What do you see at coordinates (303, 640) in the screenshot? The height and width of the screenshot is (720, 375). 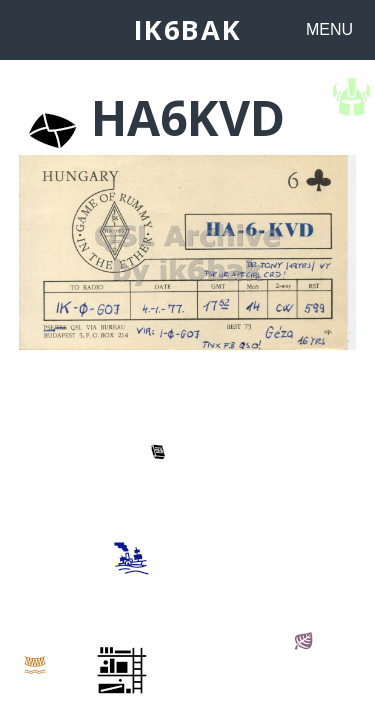 I see `represents a plant or nature category` at bounding box center [303, 640].